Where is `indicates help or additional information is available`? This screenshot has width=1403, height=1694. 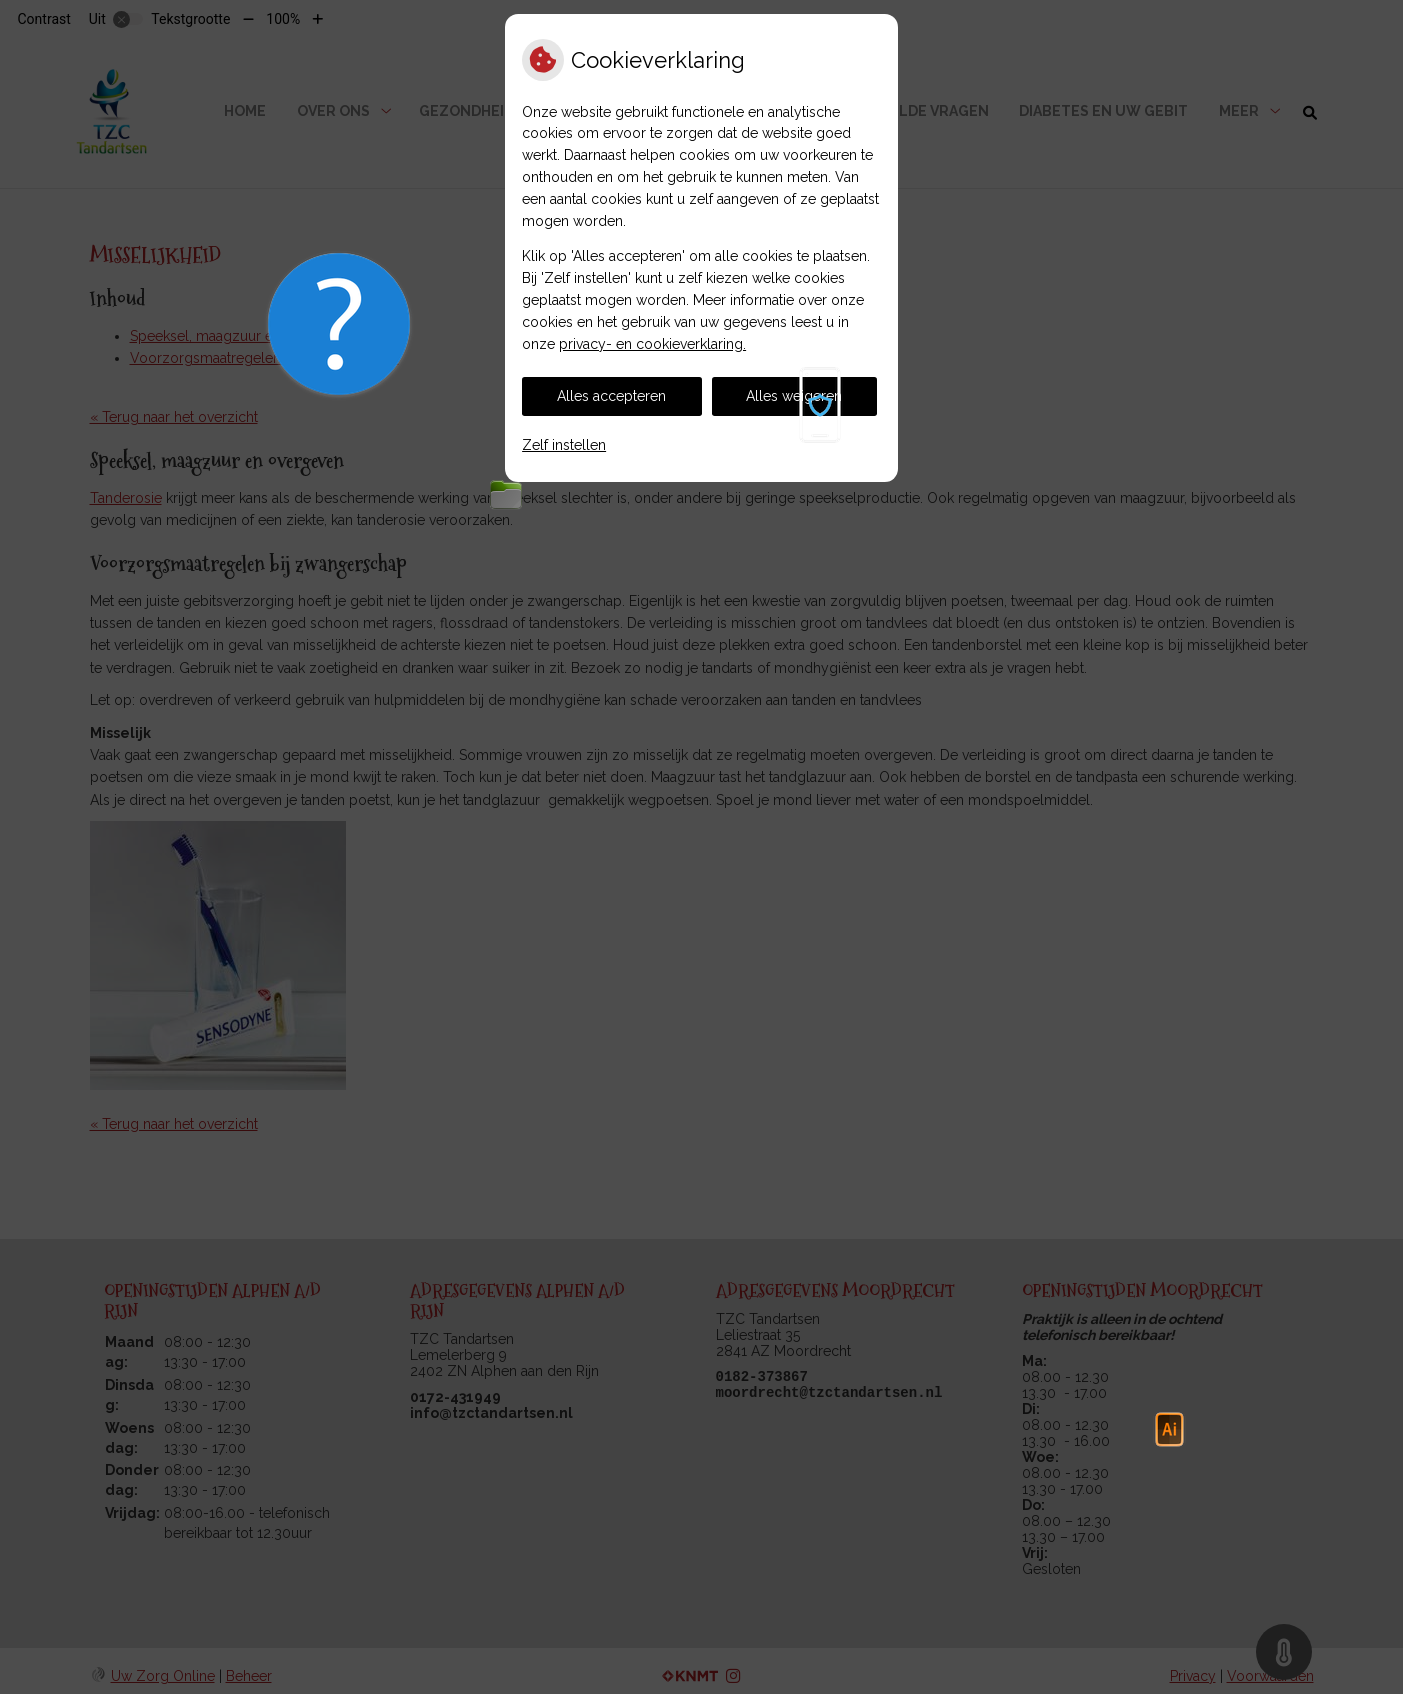 indicates help or additional information is available is located at coordinates (339, 324).